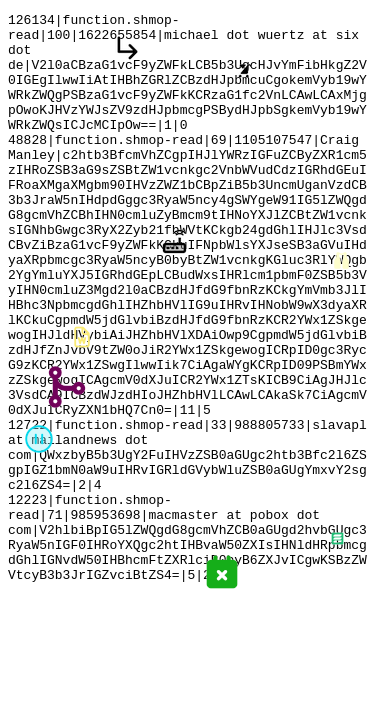 The width and height of the screenshot is (375, 720). I want to click on jxl image format logo, so click(337, 538).